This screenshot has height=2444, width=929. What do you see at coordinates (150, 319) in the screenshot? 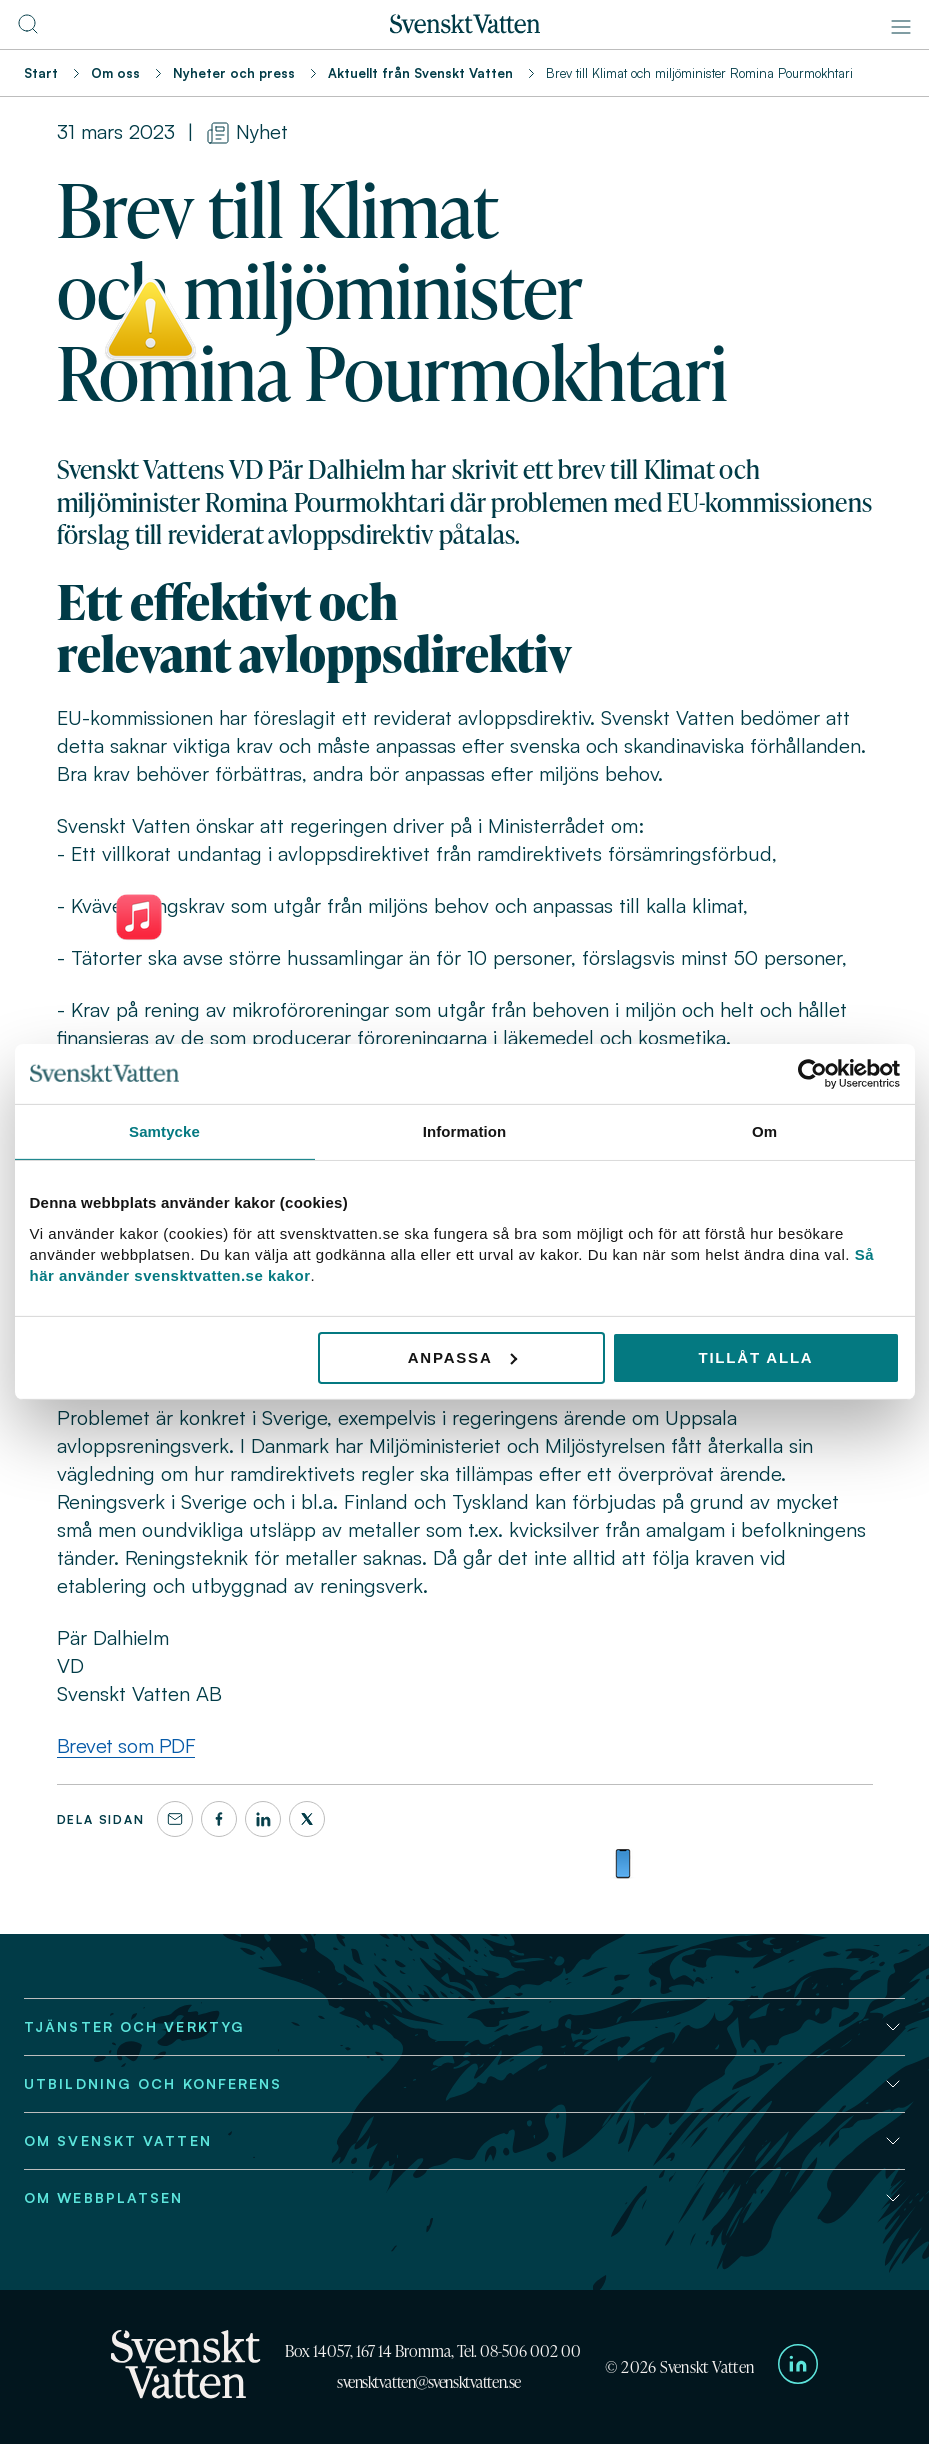
I see `indicates a warning or caution alert requiring attention` at bounding box center [150, 319].